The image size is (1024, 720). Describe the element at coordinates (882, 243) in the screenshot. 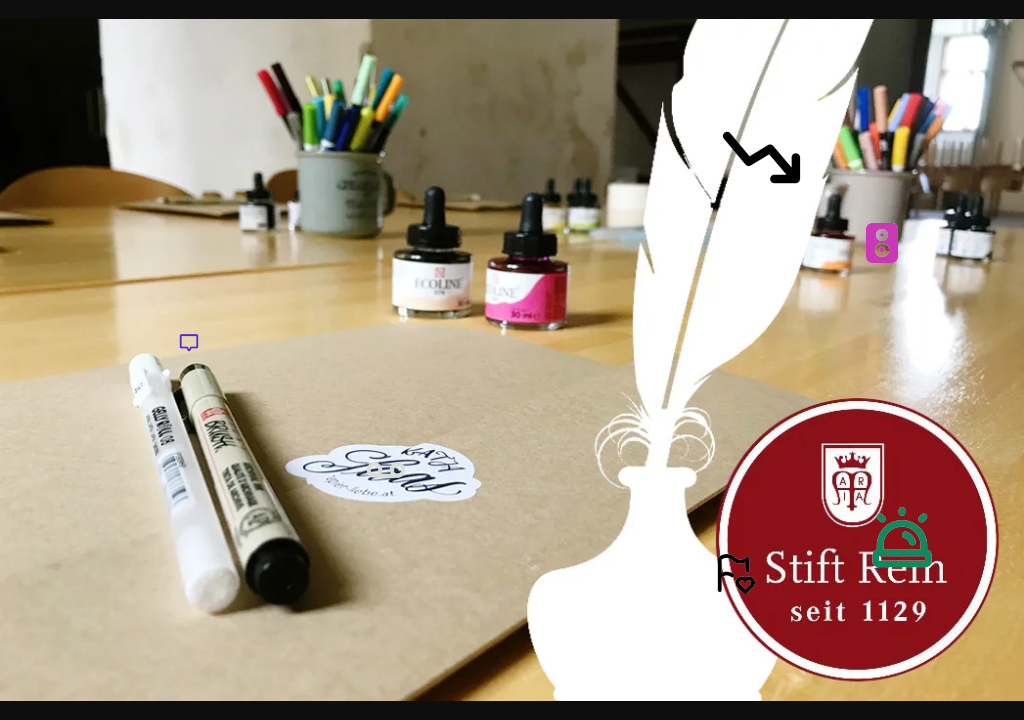

I see `adjust speaker or audio output settings` at that location.